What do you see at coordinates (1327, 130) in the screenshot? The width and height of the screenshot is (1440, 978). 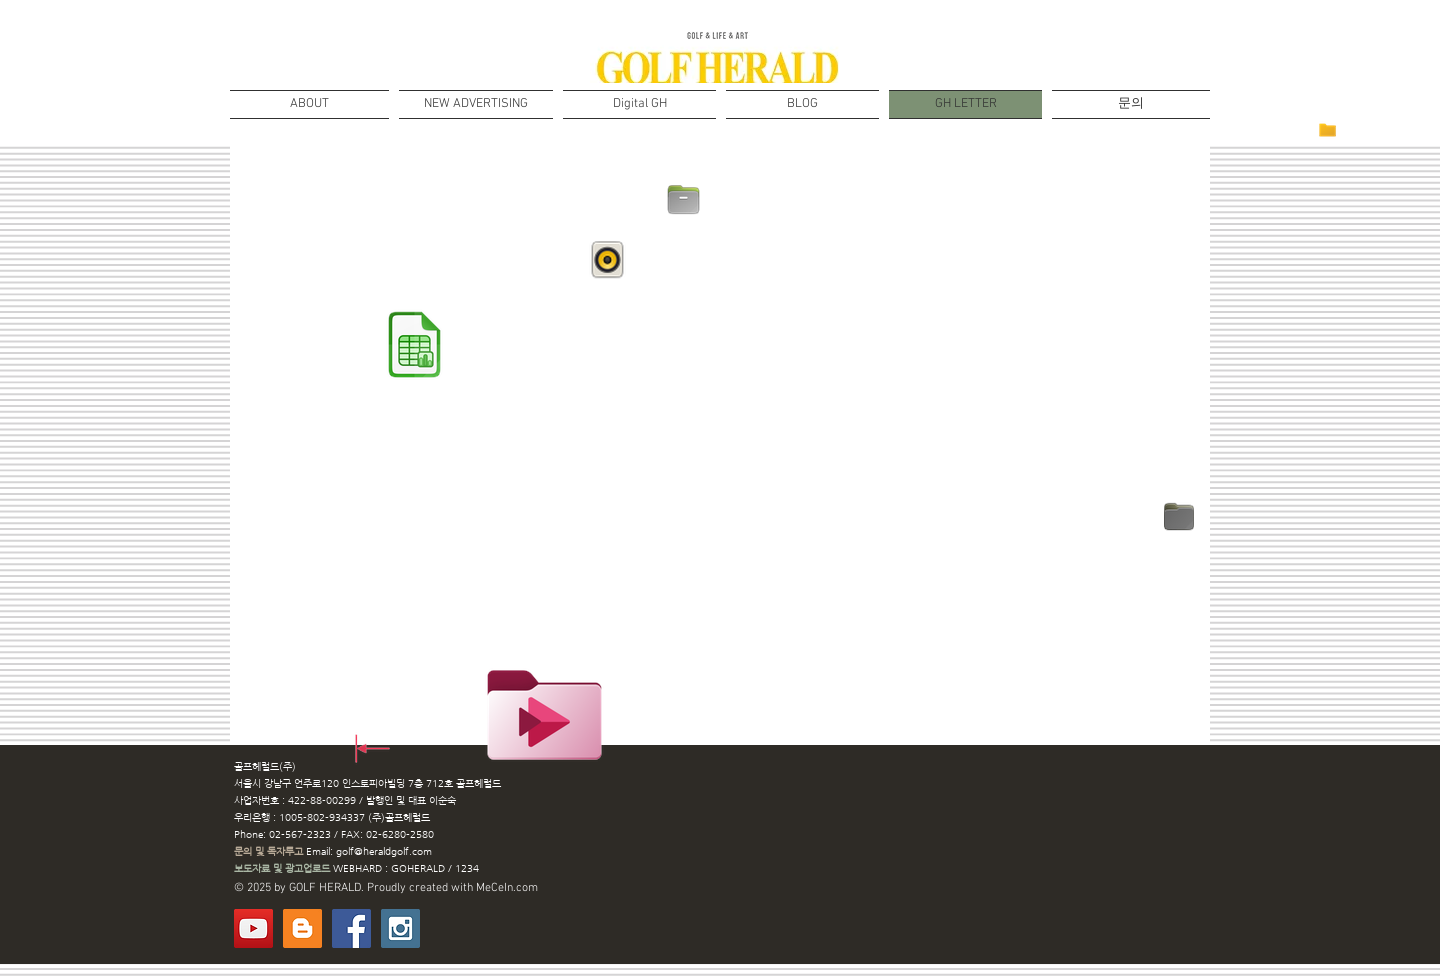 I see `open liveback folder` at bounding box center [1327, 130].